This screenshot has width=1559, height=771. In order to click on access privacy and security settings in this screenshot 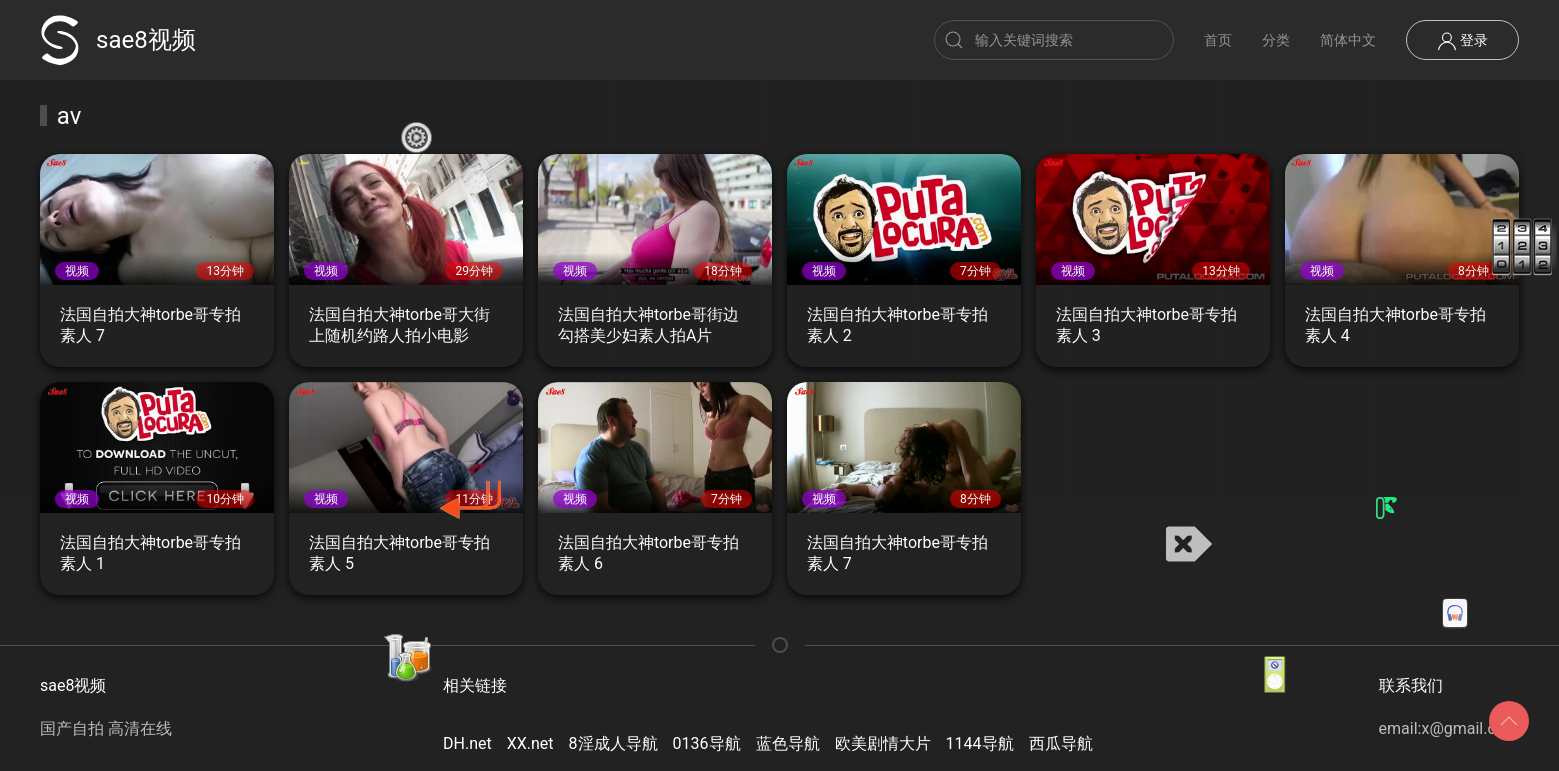, I will do `click(1522, 247)`.